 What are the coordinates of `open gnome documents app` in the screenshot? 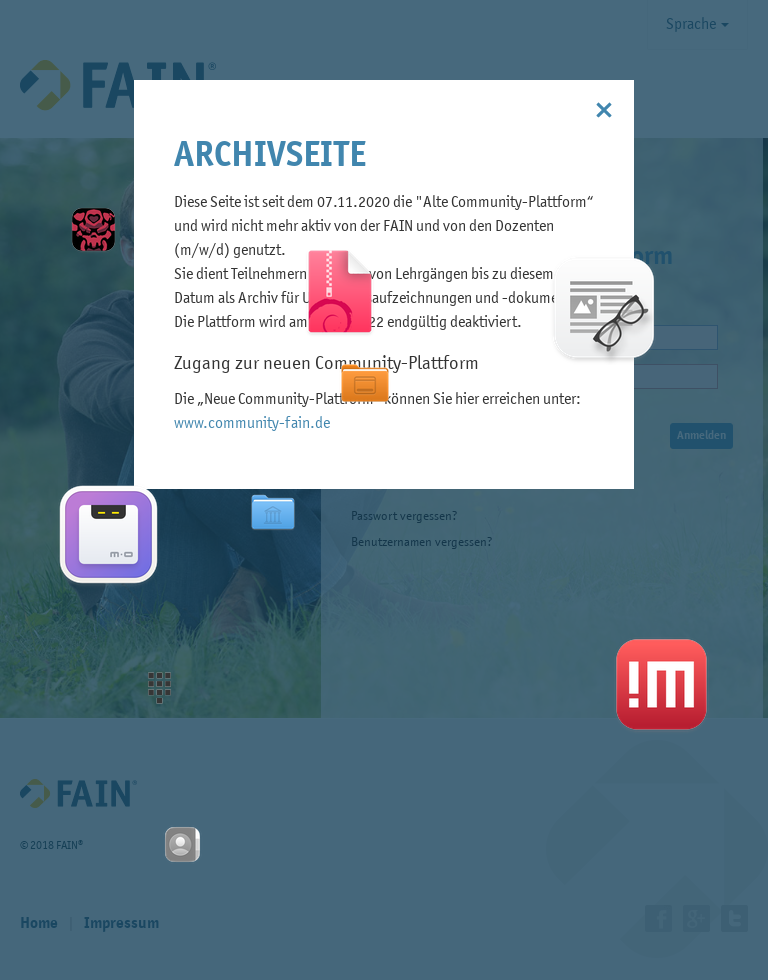 It's located at (604, 308).